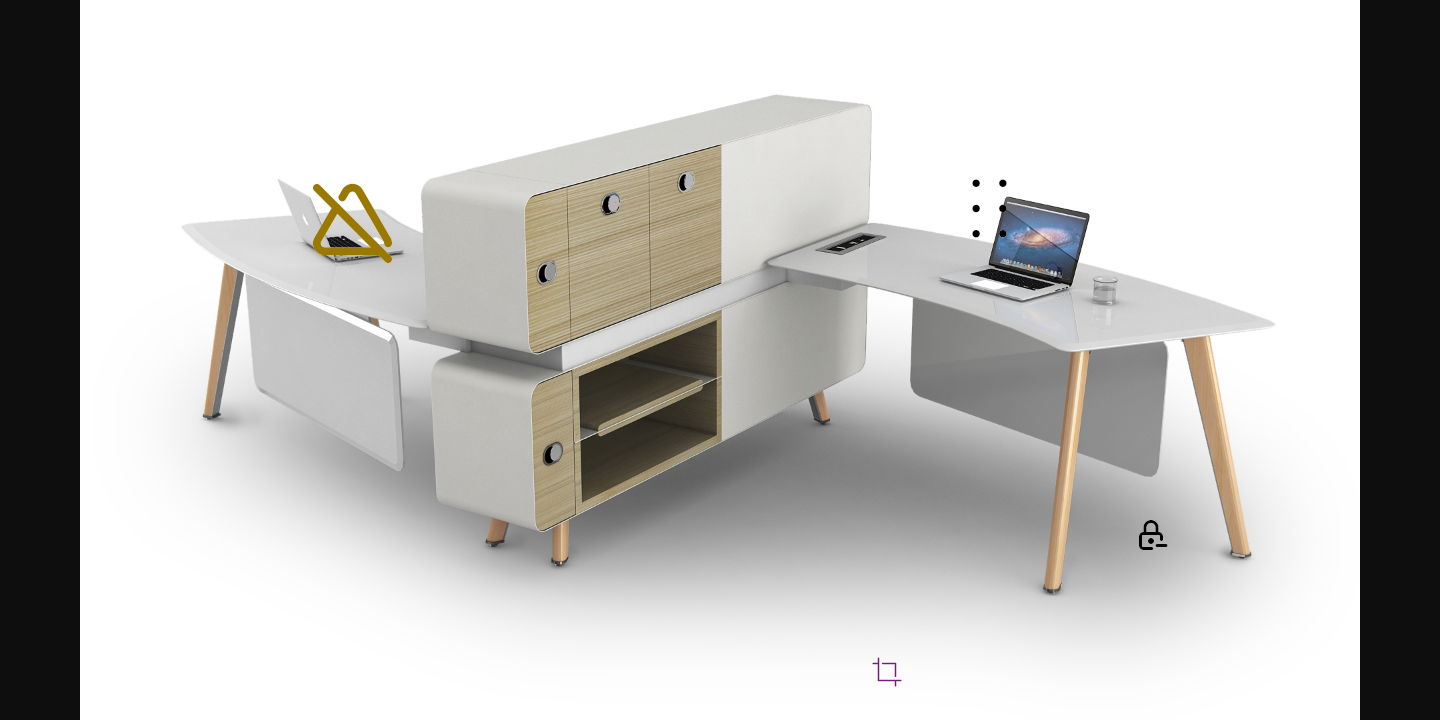 Image resolution: width=1440 pixels, height=720 pixels. Describe the element at coordinates (1151, 535) in the screenshot. I see `remove a security restriction` at that location.